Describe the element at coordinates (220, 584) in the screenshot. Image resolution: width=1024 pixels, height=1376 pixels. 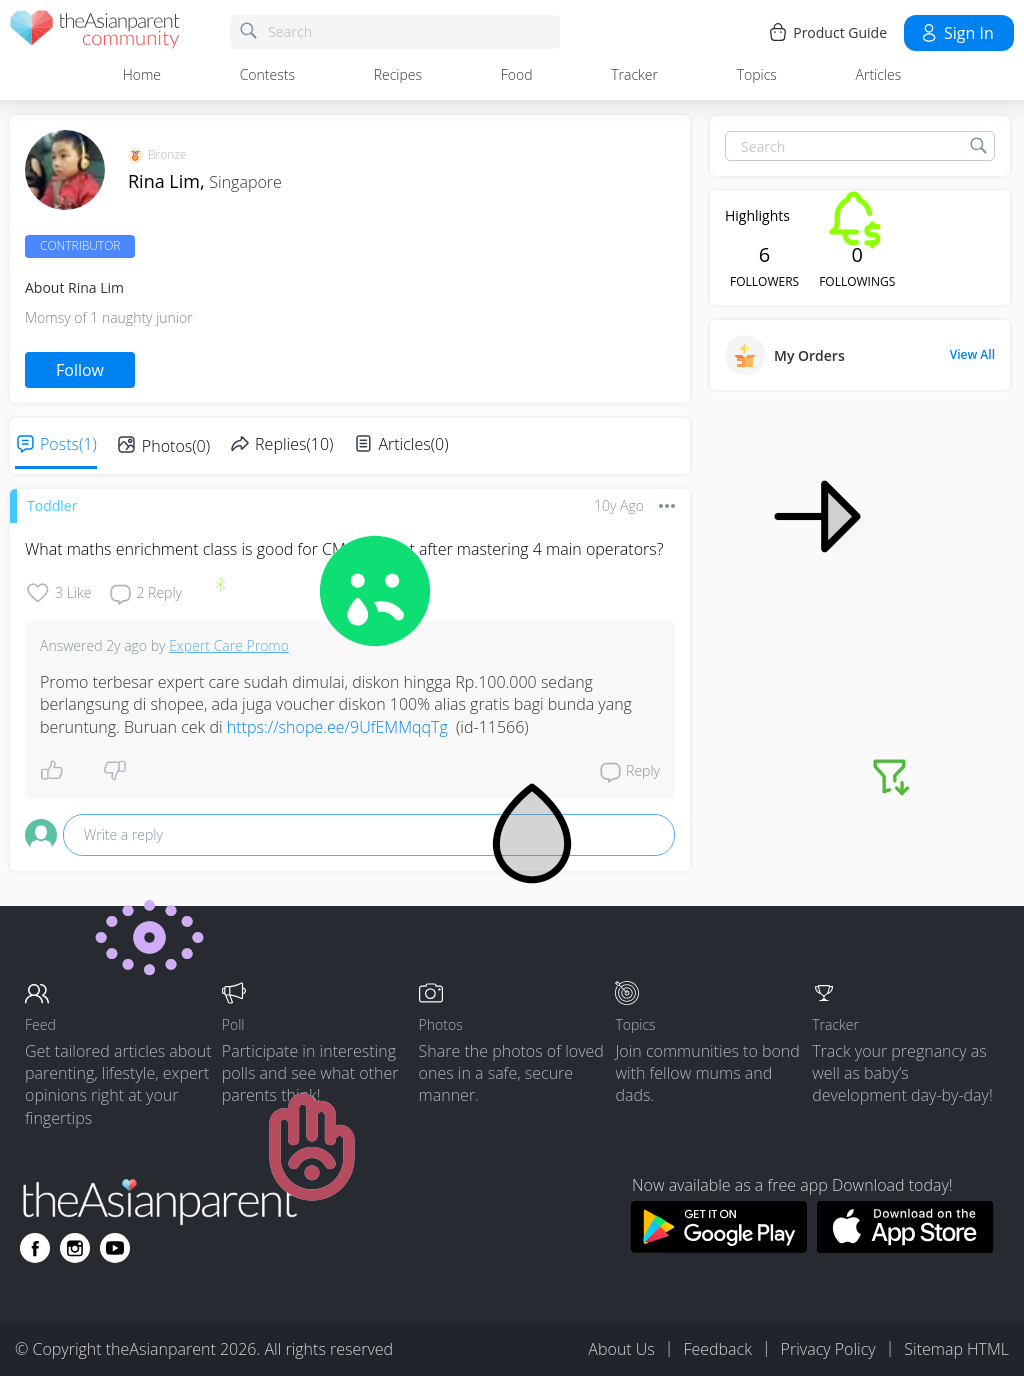
I see `toggle bluetooth connectivity` at that location.